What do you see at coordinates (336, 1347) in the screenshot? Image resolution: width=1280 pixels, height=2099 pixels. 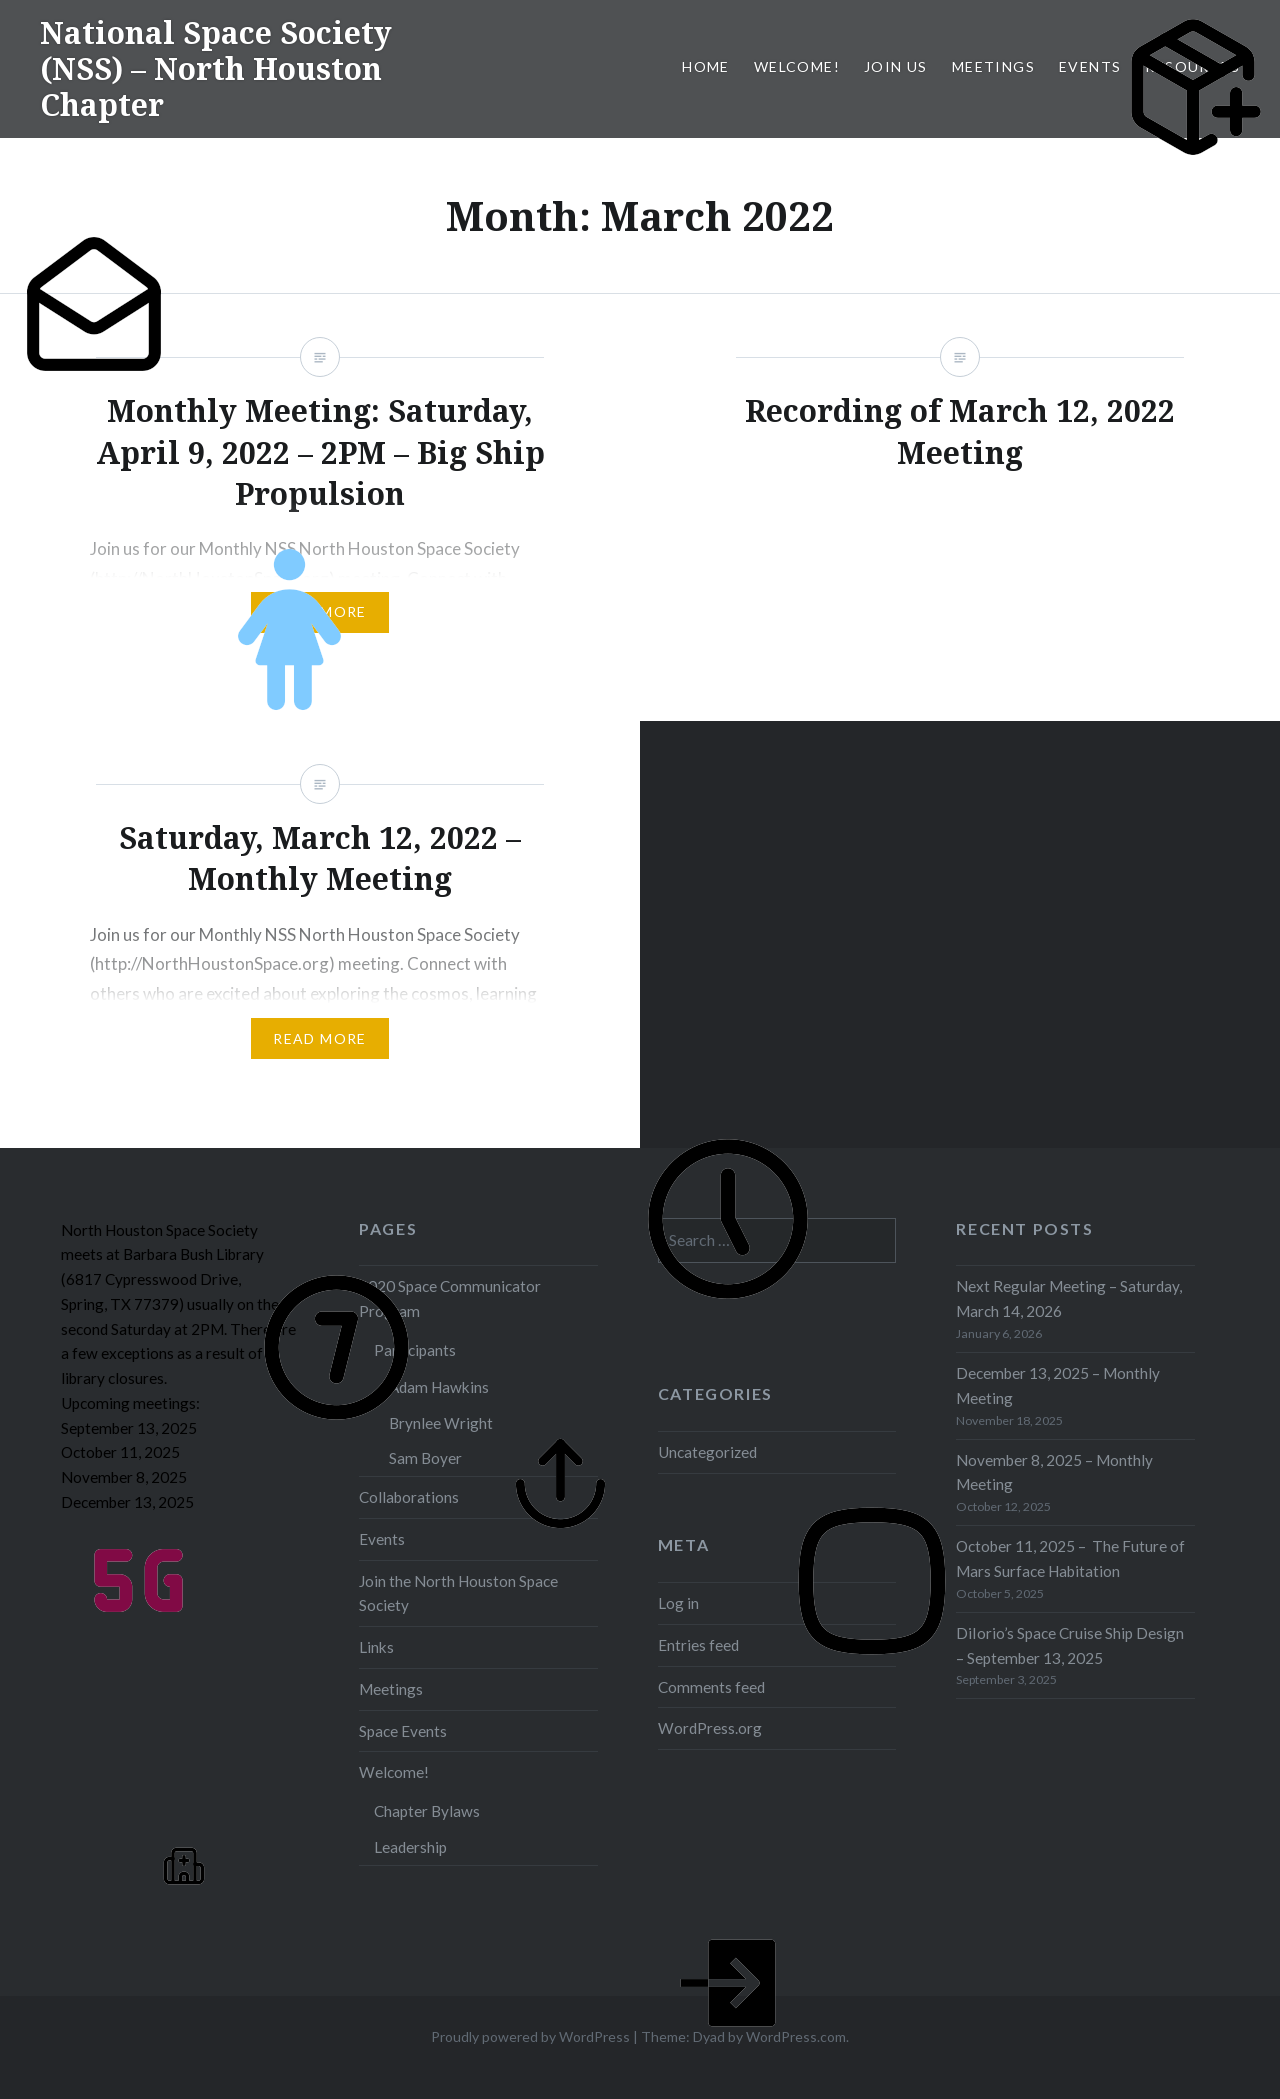 I see `indicates step 7 in a multi-step process` at bounding box center [336, 1347].